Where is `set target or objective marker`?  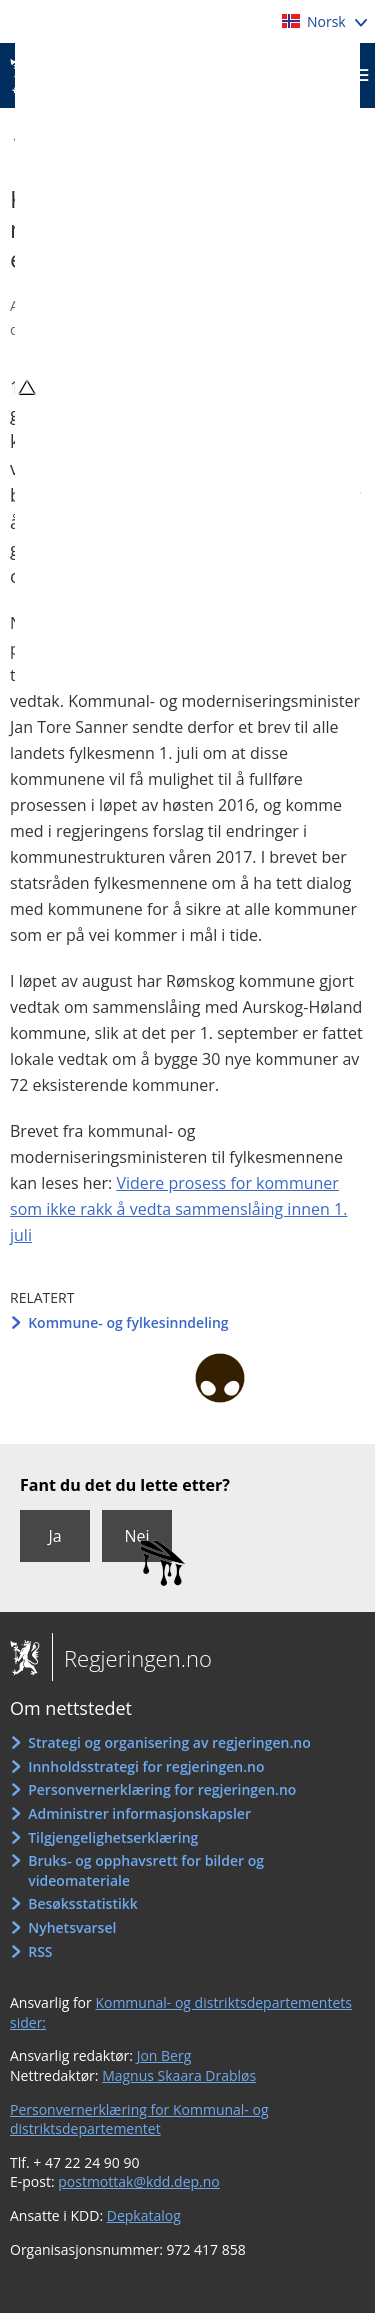
set target or objective marker is located at coordinates (27, 387).